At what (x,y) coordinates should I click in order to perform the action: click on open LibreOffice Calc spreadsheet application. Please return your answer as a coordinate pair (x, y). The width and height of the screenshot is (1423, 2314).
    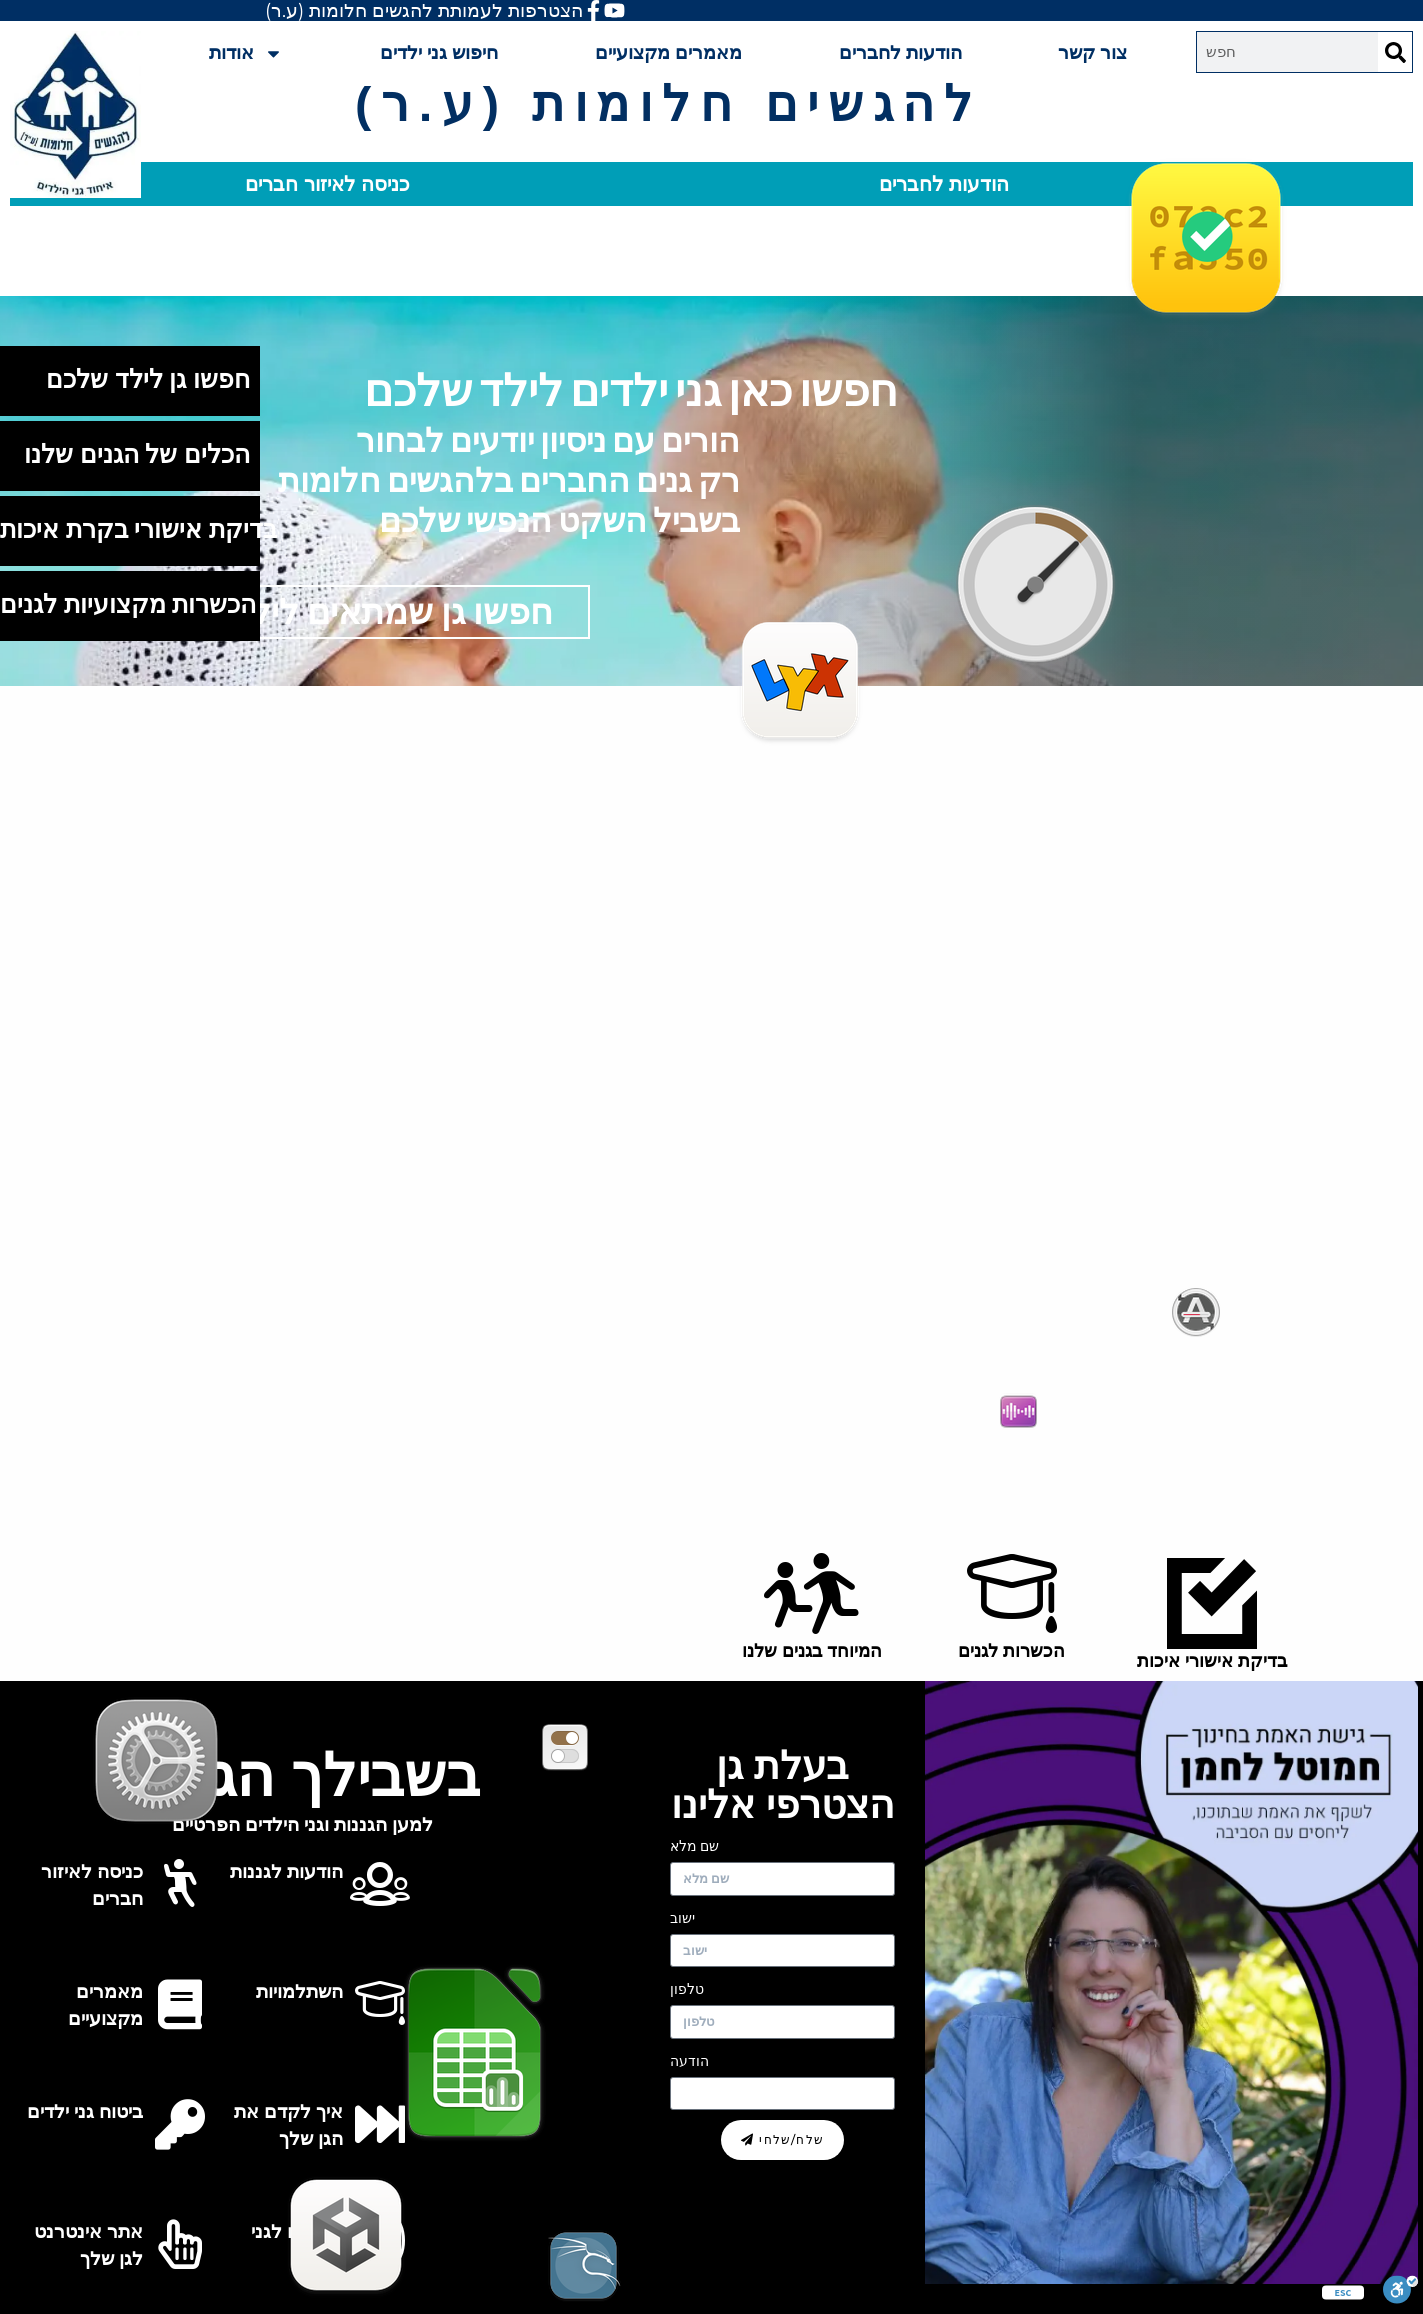
    Looking at the image, I should click on (474, 2052).